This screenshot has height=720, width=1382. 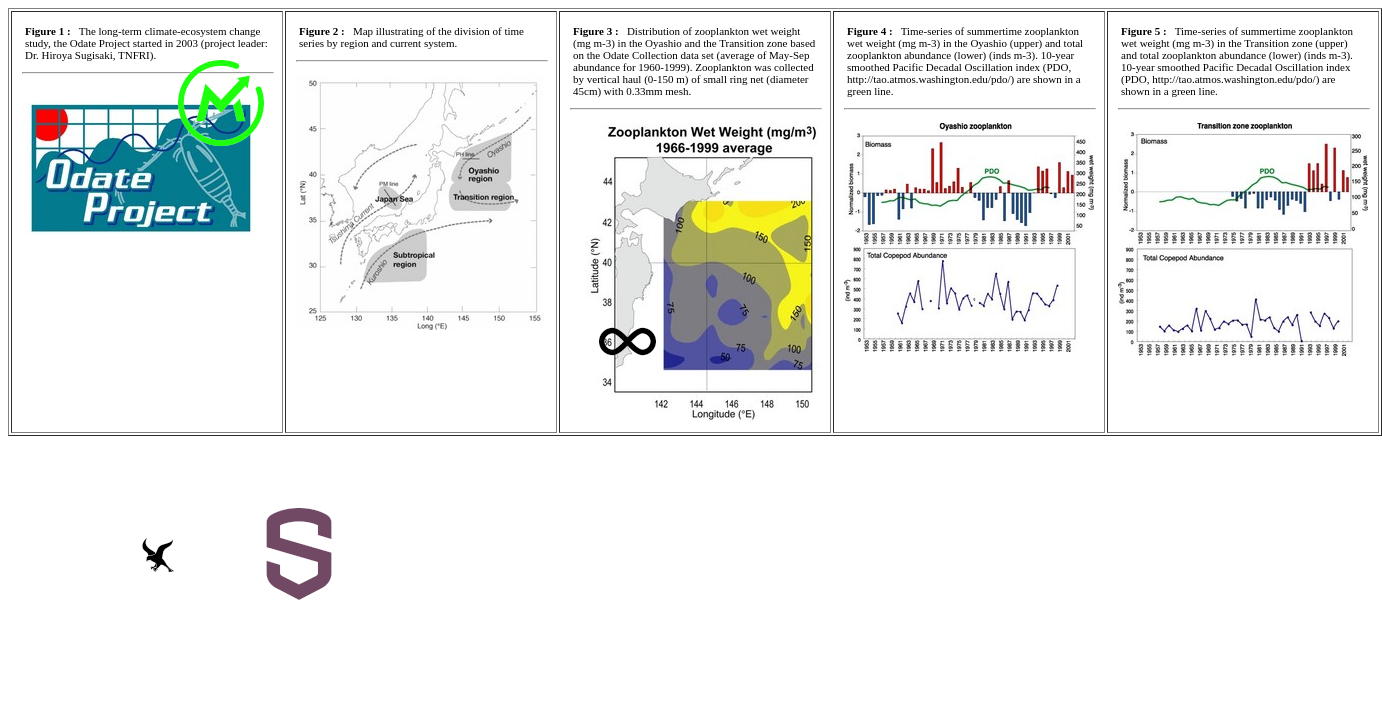 I want to click on symphony messaging platform logo, so click(x=299, y=554).